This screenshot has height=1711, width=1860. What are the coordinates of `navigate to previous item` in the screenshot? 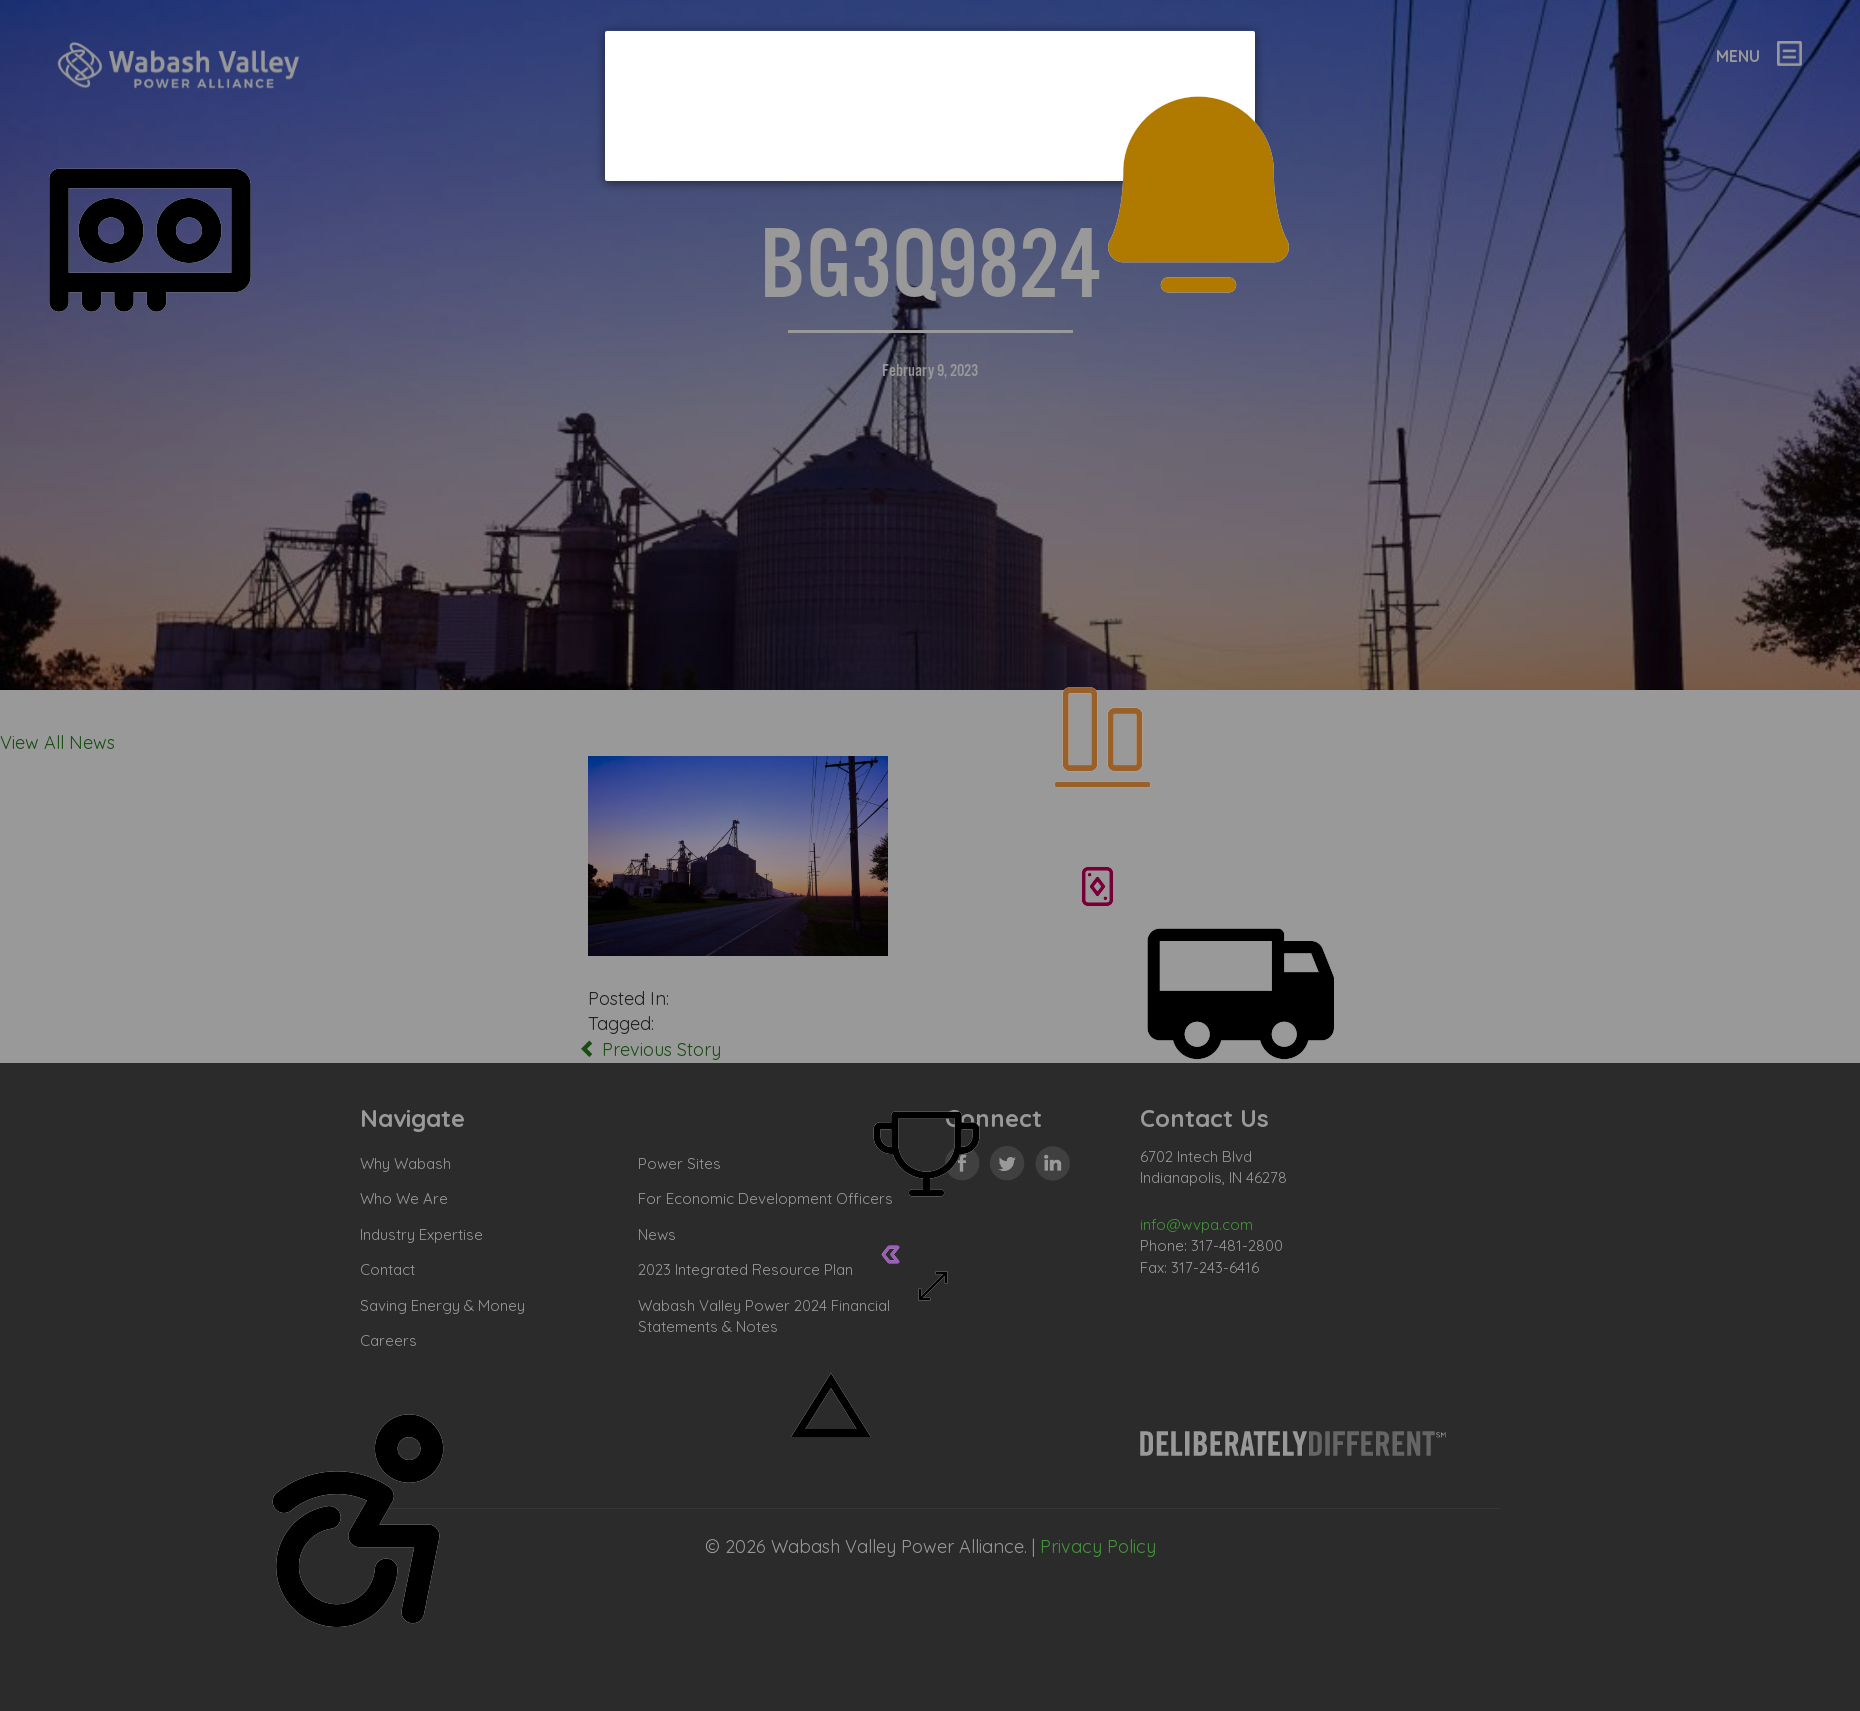 It's located at (890, 1254).